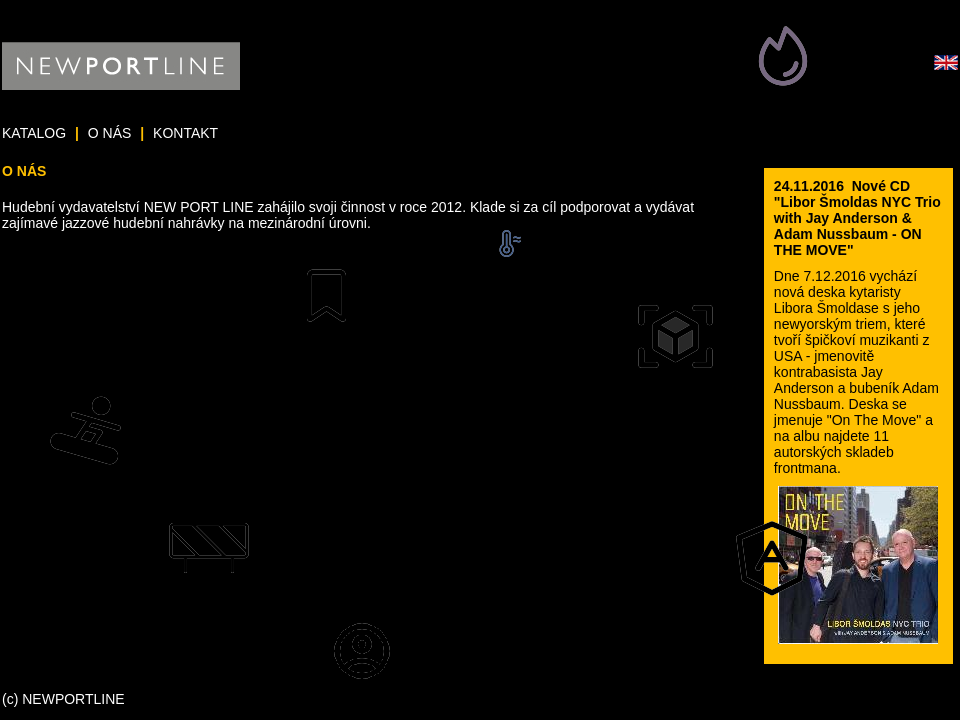 The width and height of the screenshot is (960, 720). Describe the element at coordinates (326, 295) in the screenshot. I see `save this item for later` at that location.